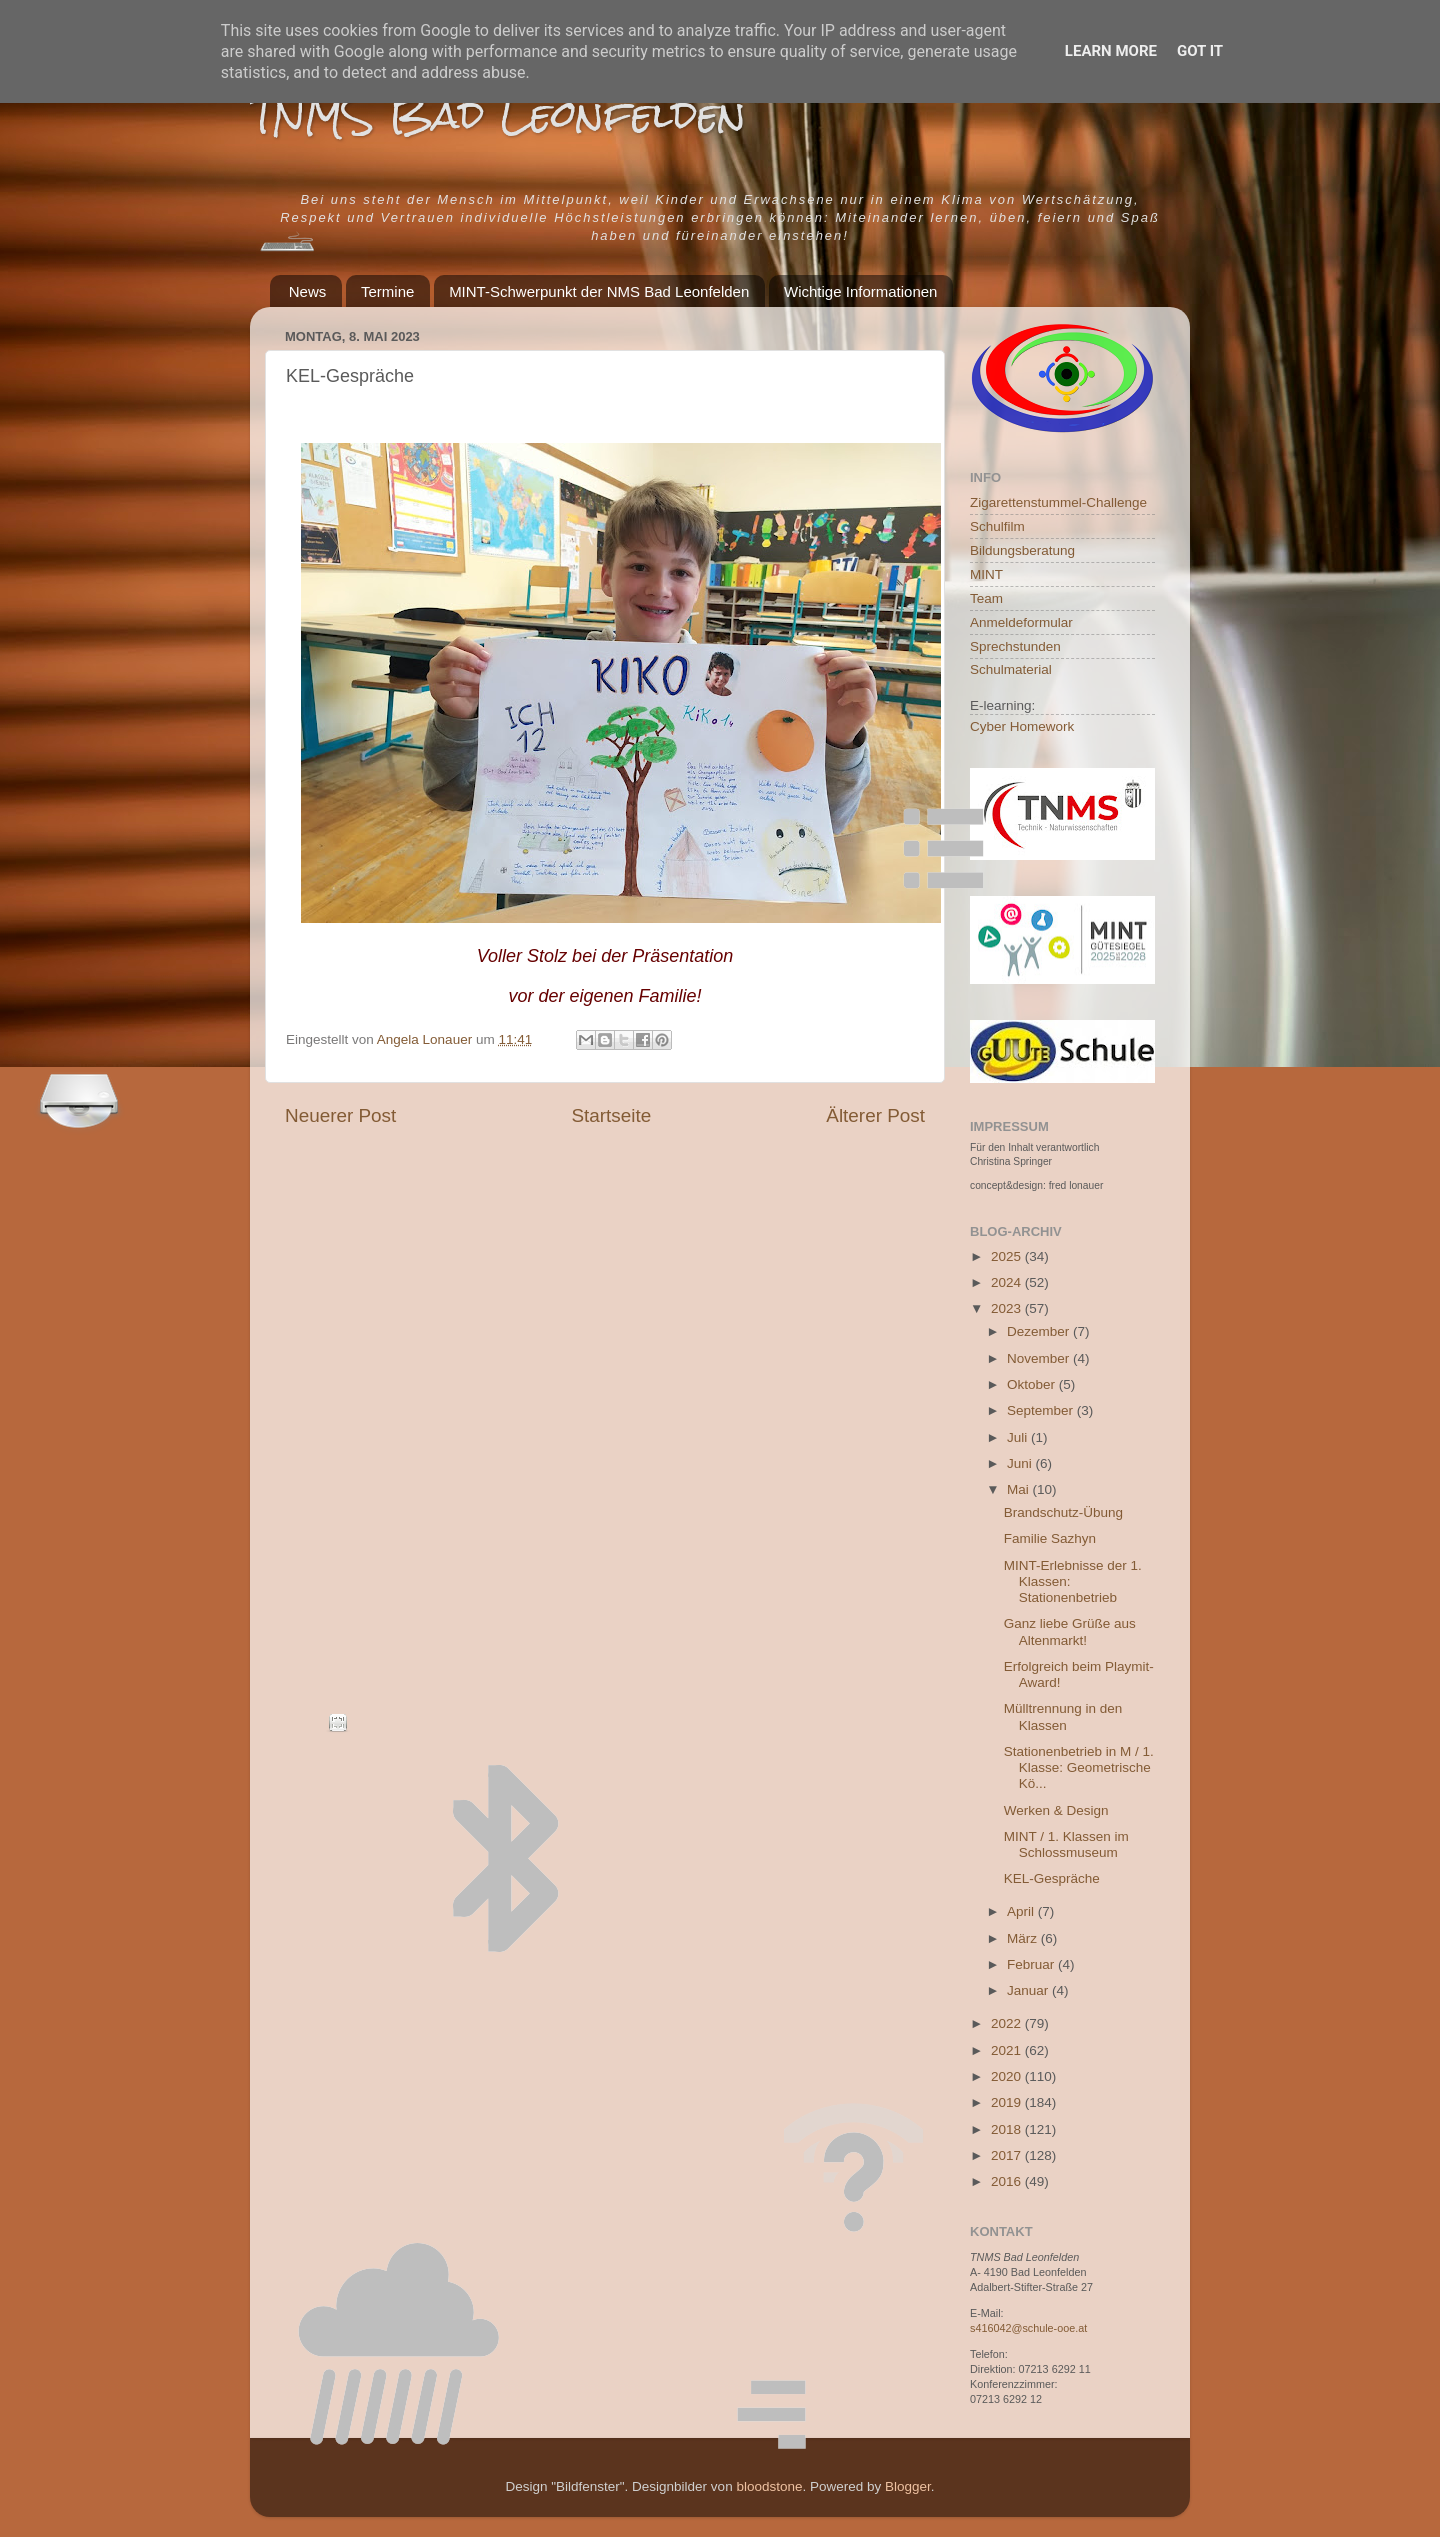 This screenshot has width=1440, height=2537. What do you see at coordinates (771, 2414) in the screenshot?
I see `align text to the right margin` at bounding box center [771, 2414].